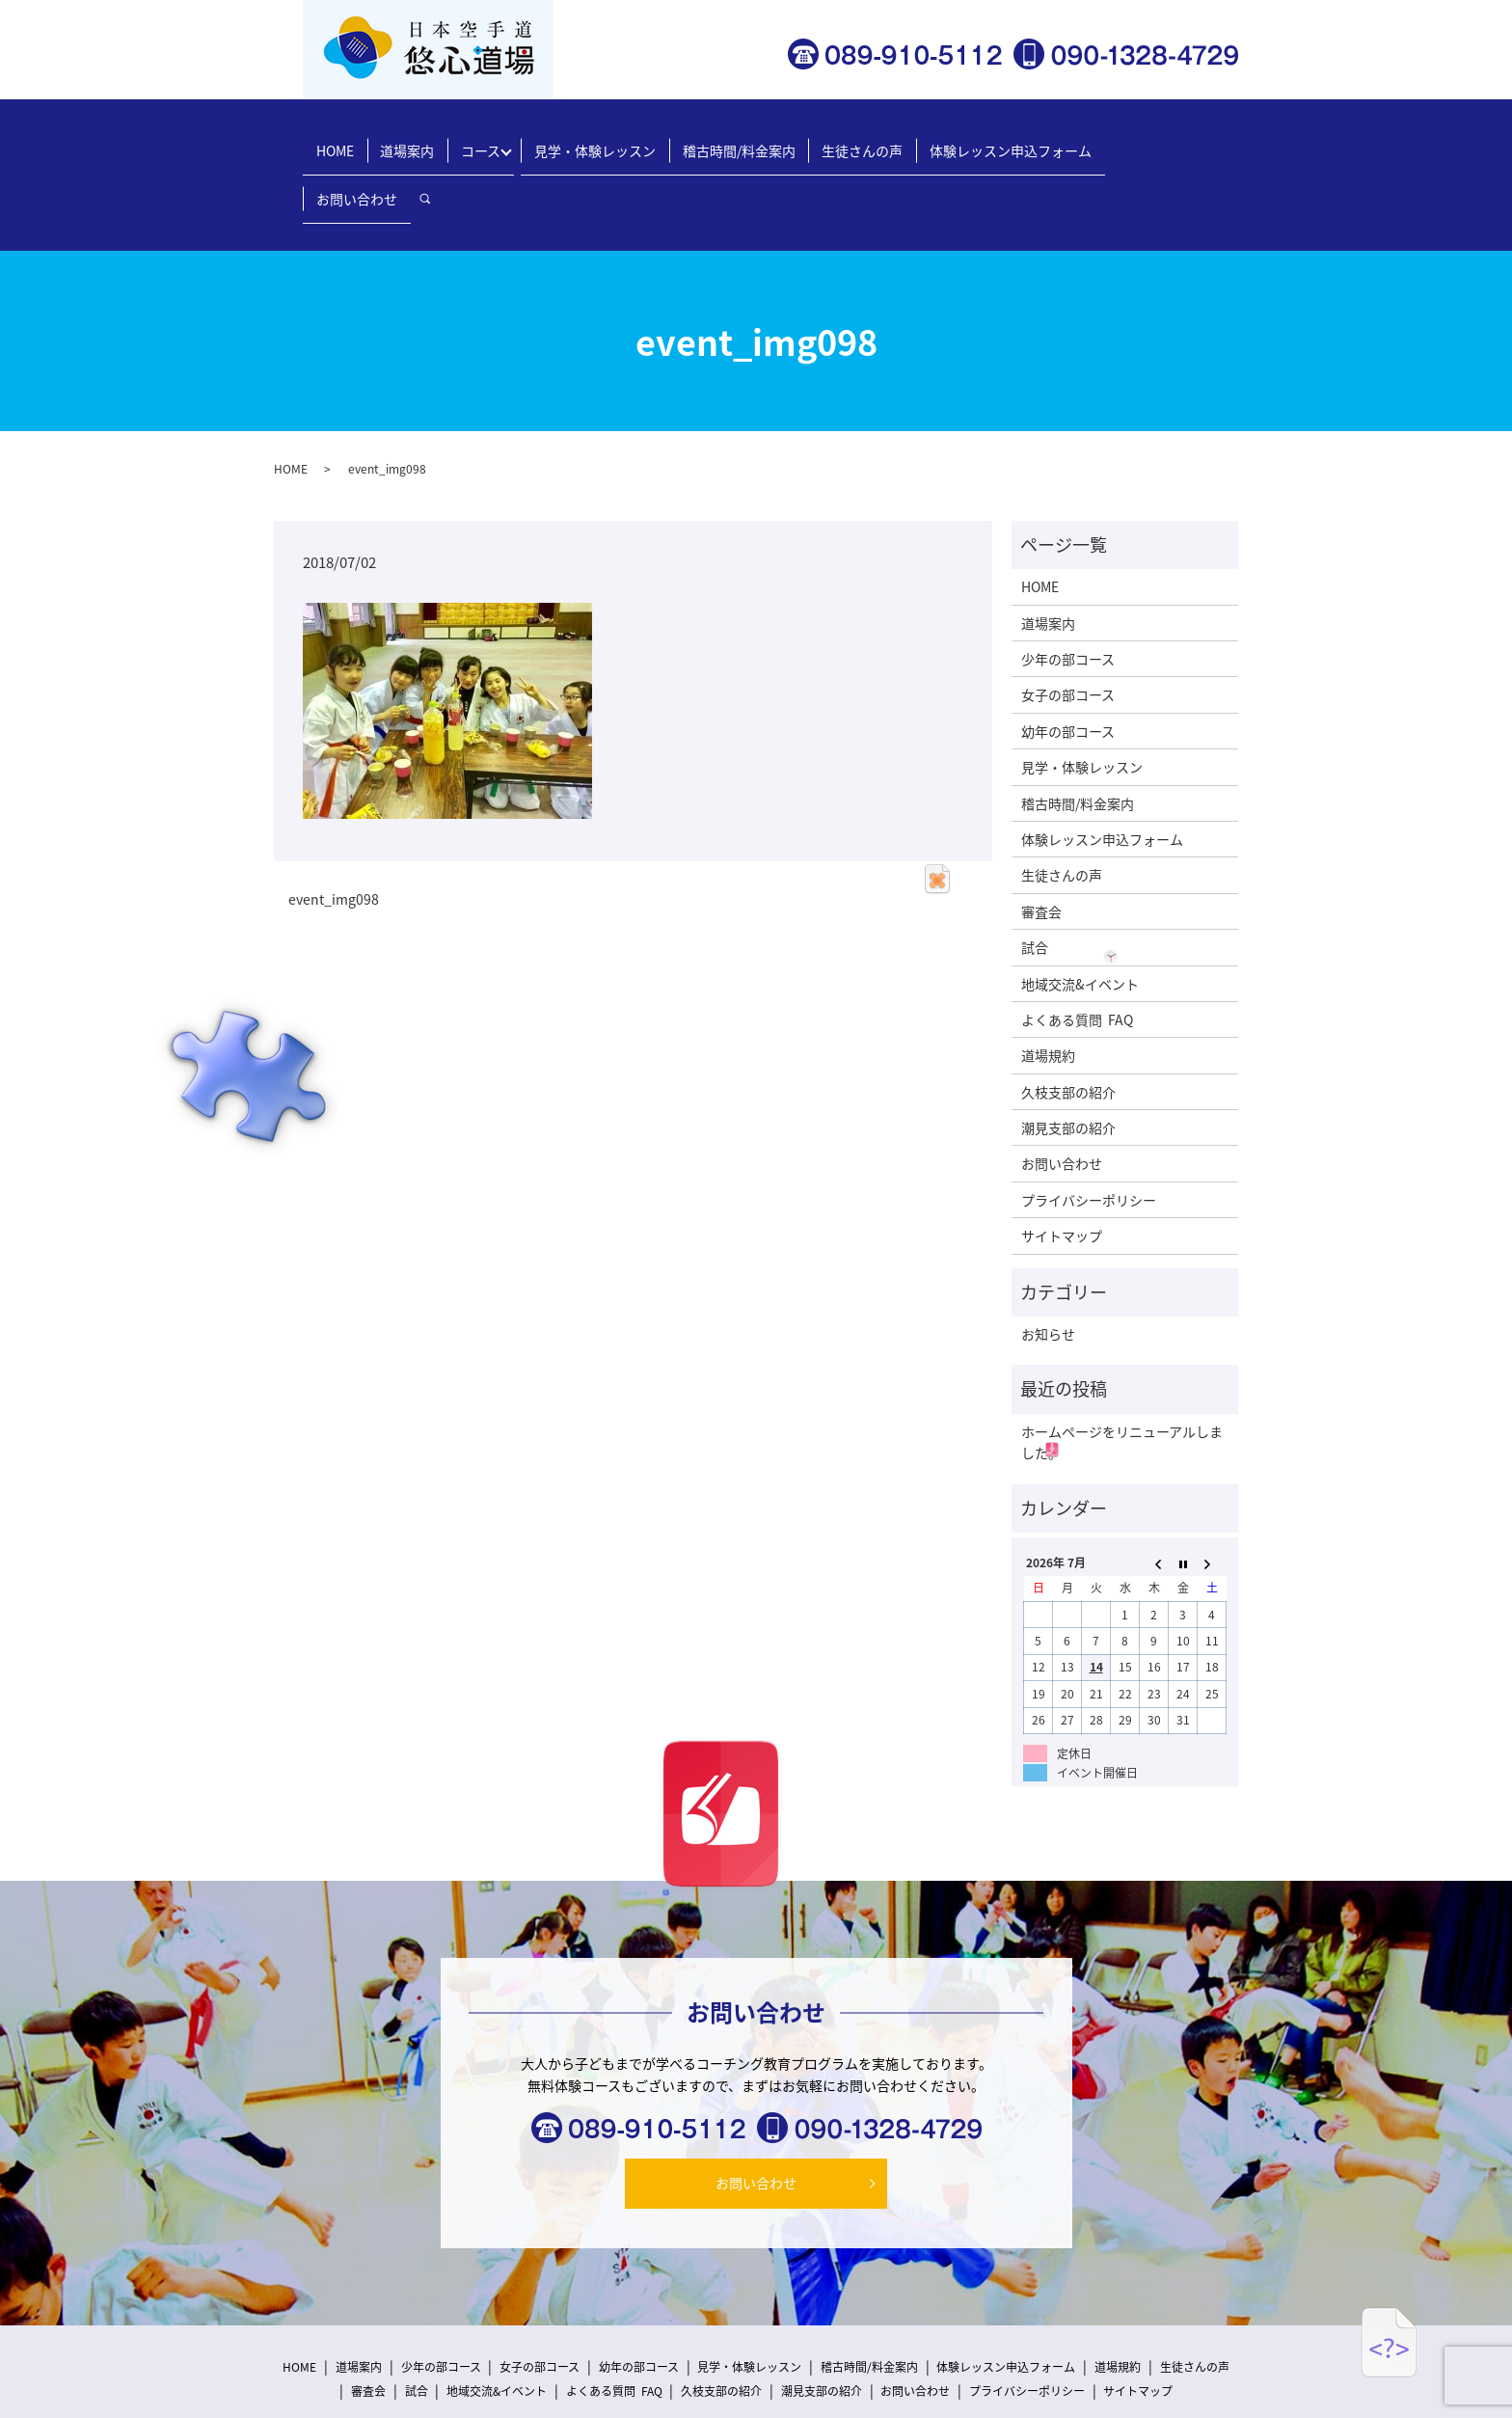  Describe the element at coordinates (1389, 2342) in the screenshot. I see `a php source code file` at that location.